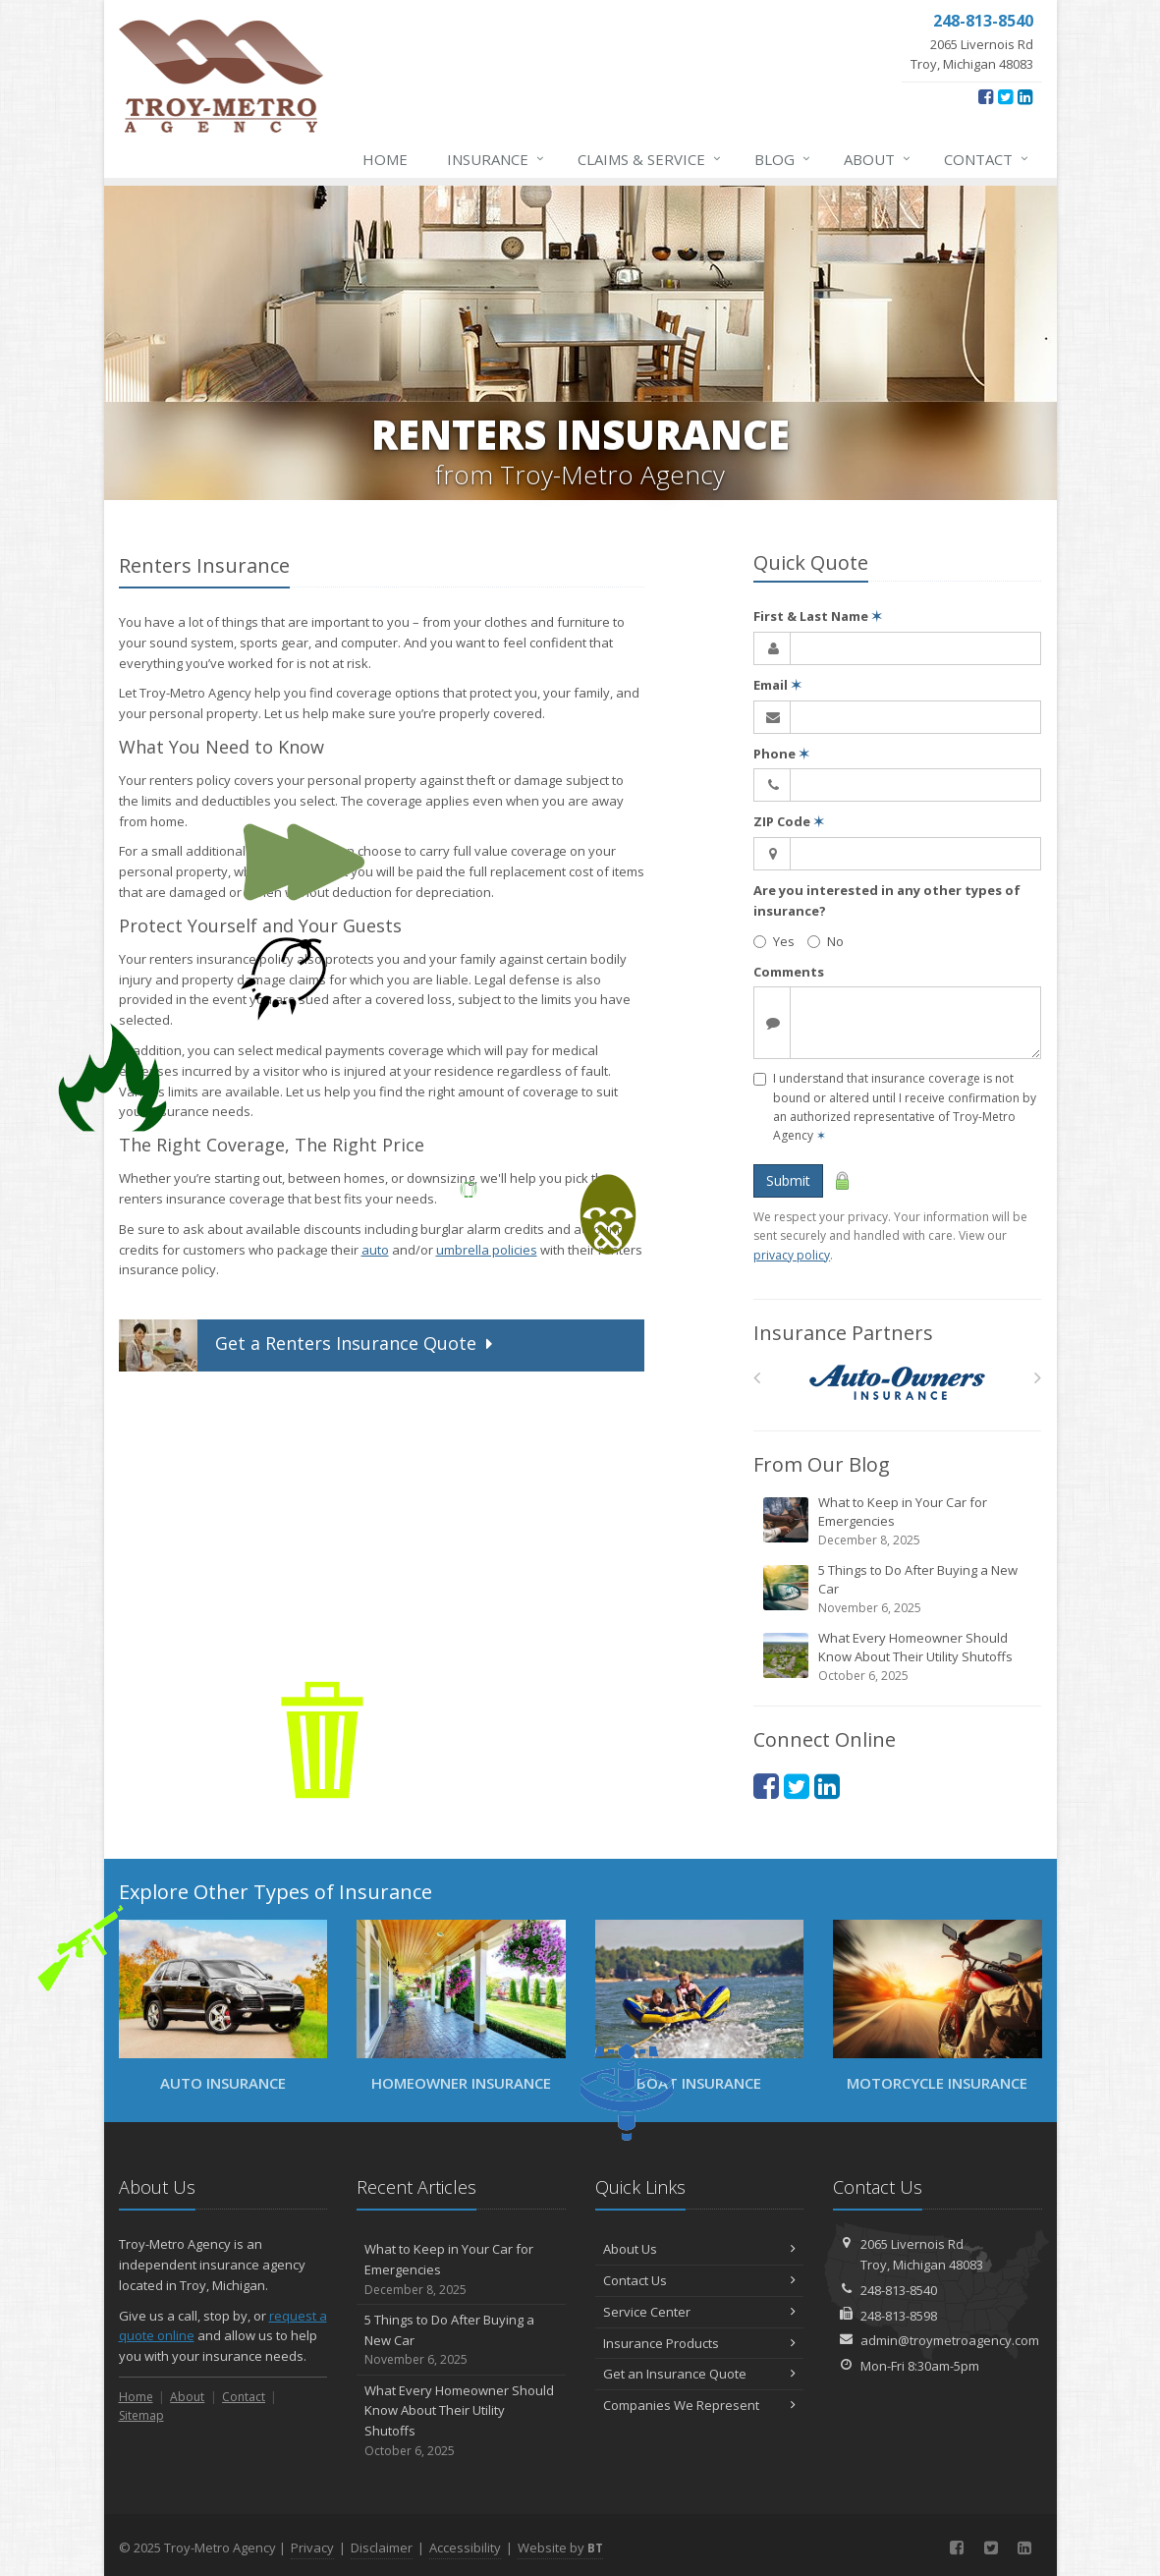 The height and width of the screenshot is (2576, 1160). I want to click on skip forward or fast-forward media playback, so click(304, 862).